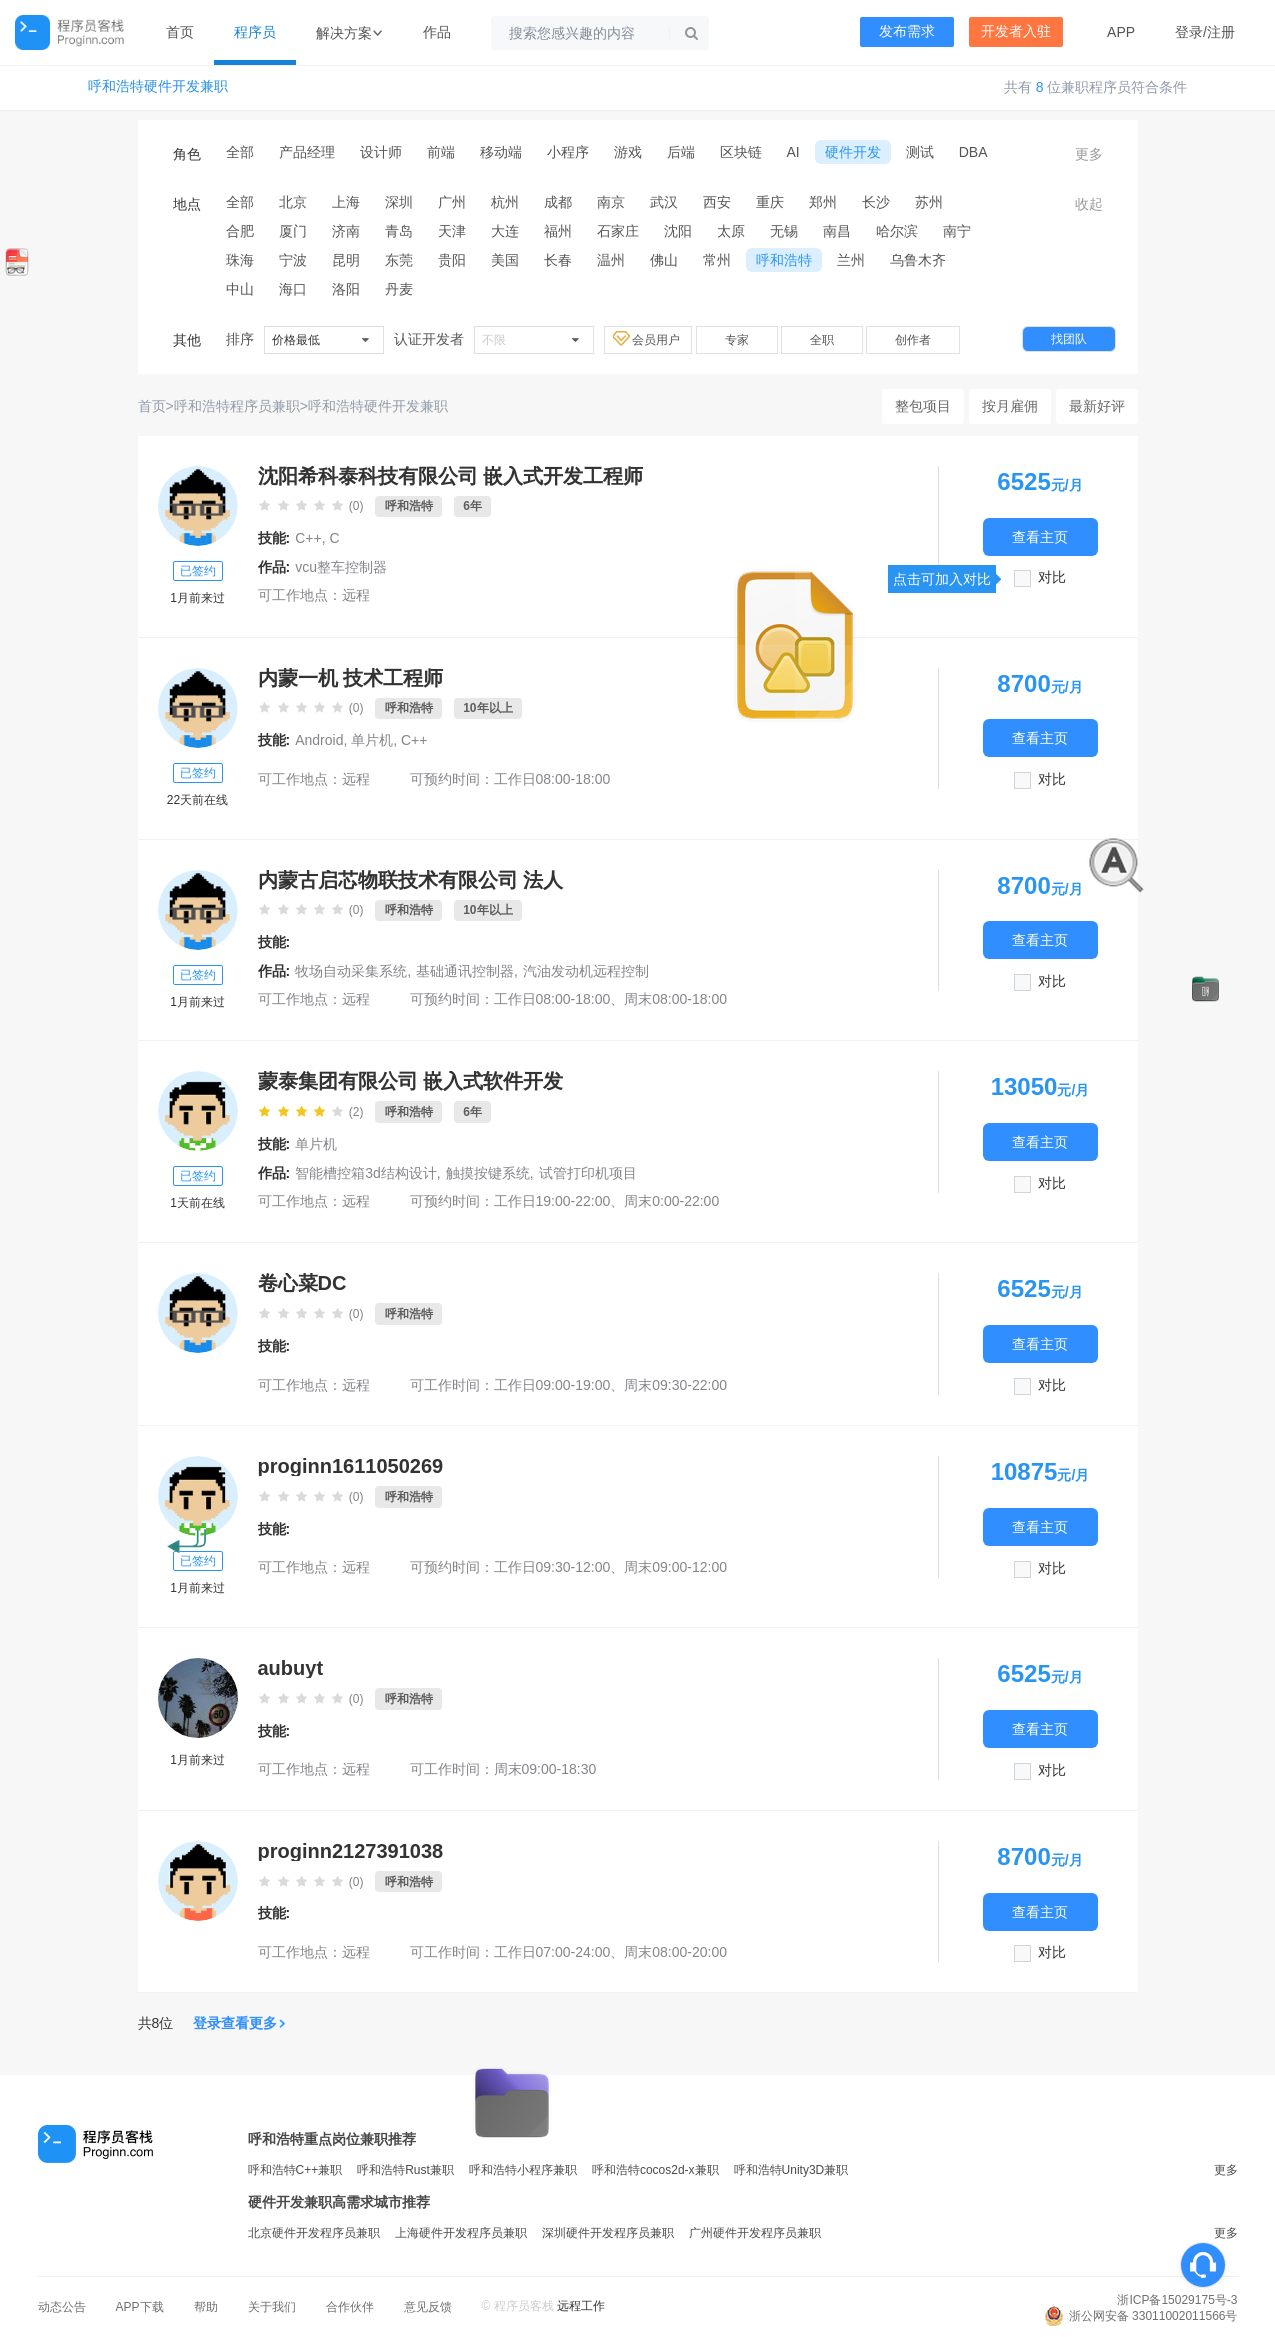 Image resolution: width=1275 pixels, height=2337 pixels. I want to click on open templates folder, so click(1205, 988).